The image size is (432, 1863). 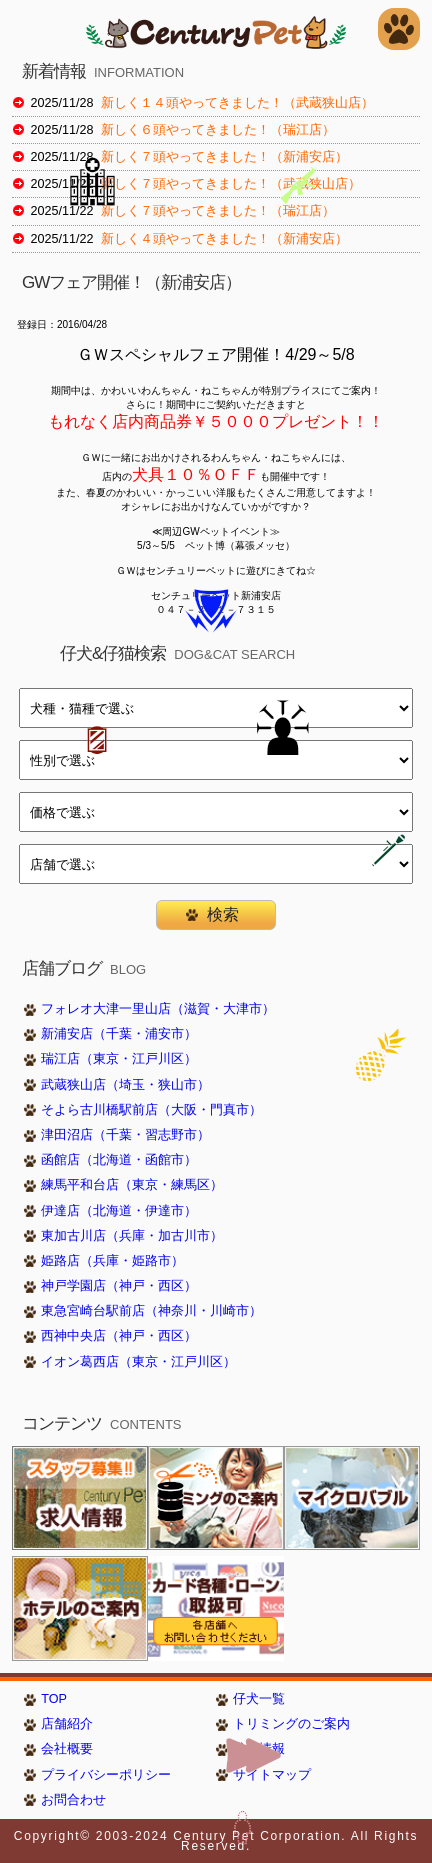 What do you see at coordinates (211, 609) in the screenshot?
I see `activate power shield or energy protection` at bounding box center [211, 609].